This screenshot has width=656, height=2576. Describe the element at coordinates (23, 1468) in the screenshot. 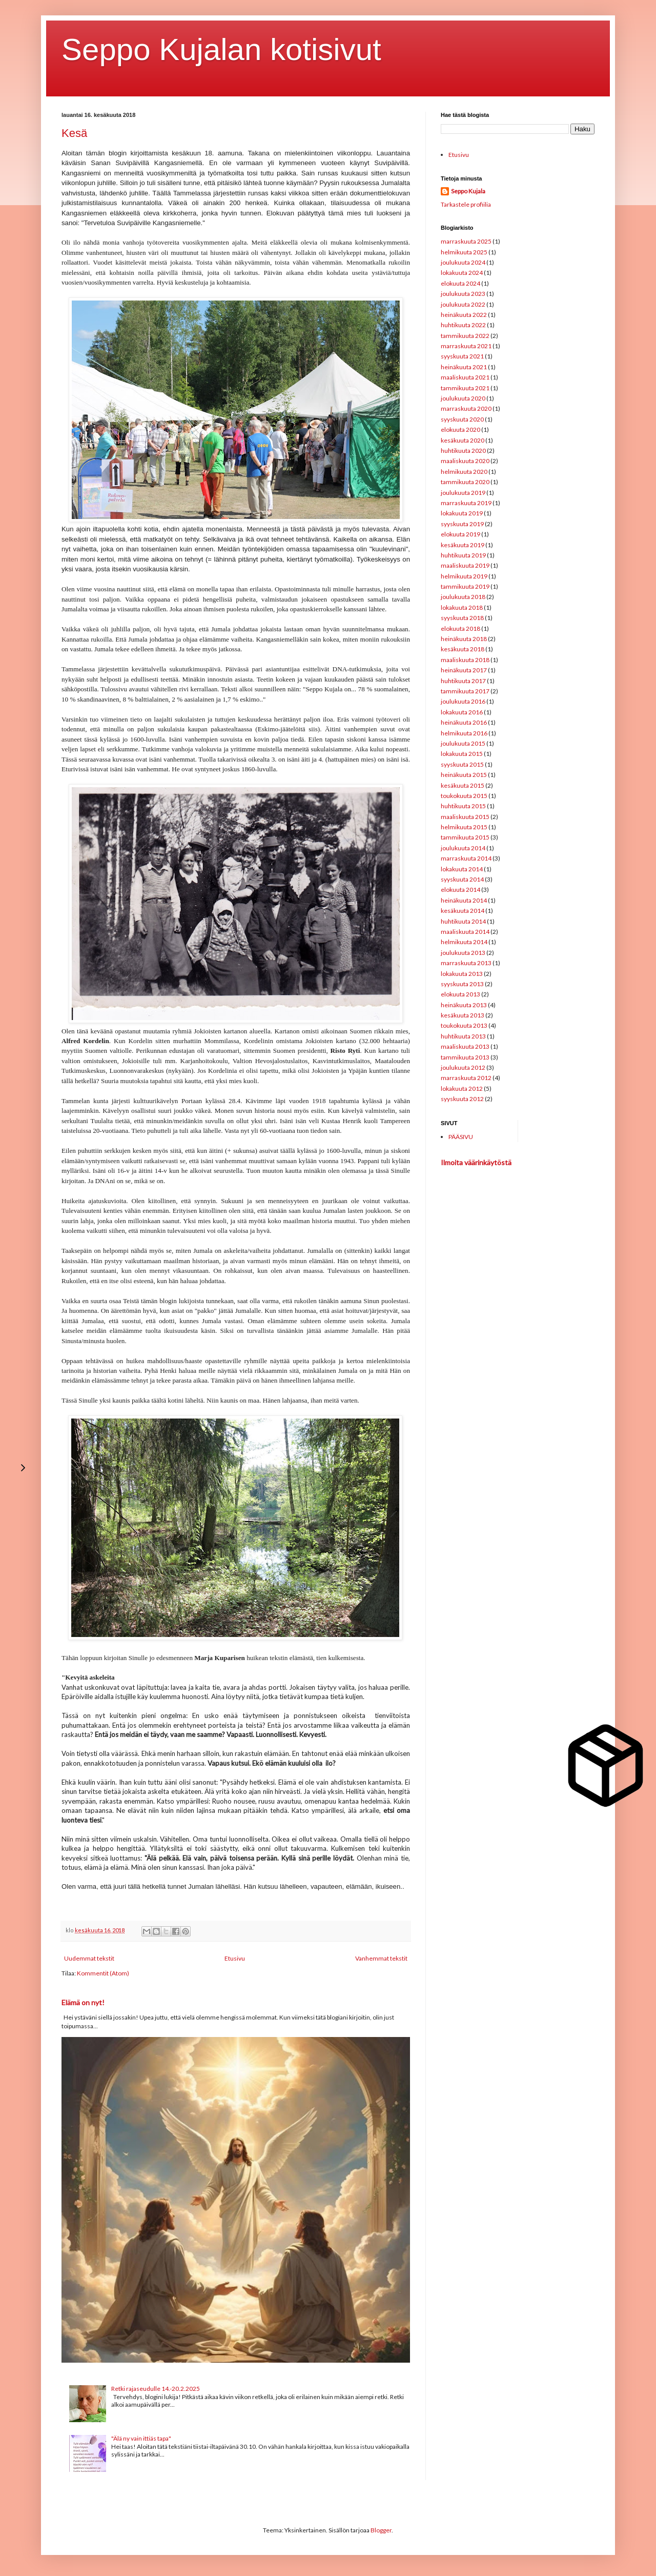

I see `navigate to the next item or page` at that location.